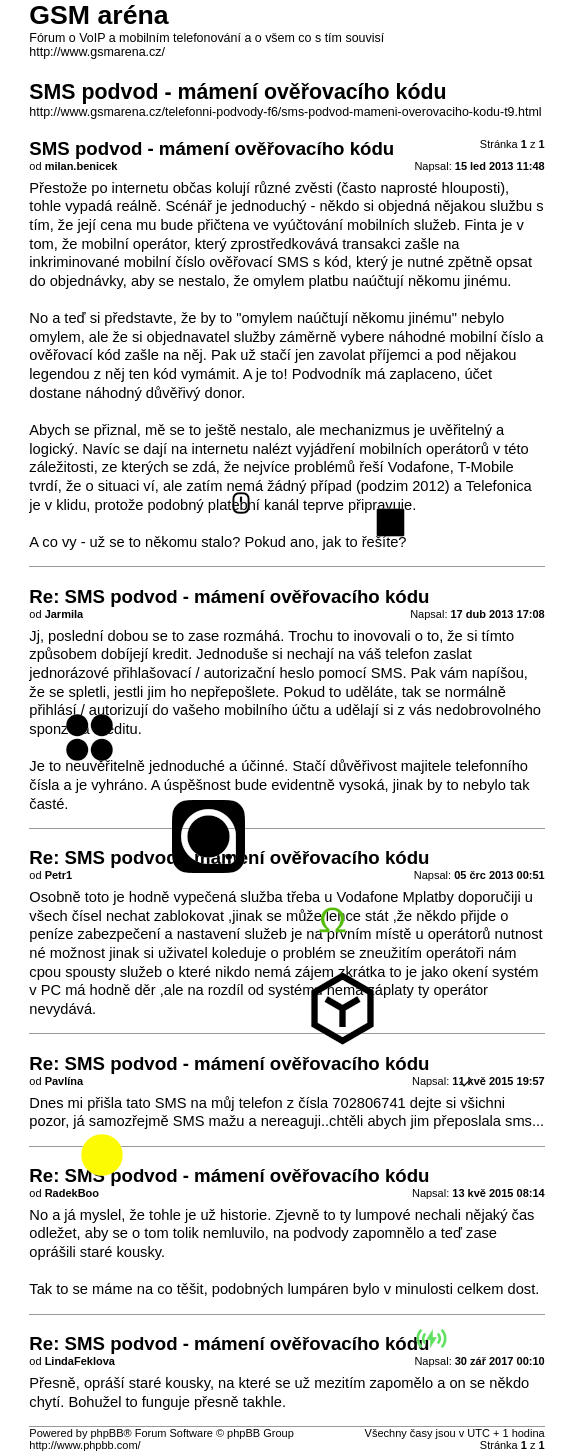 This screenshot has width=574, height=1451. Describe the element at coordinates (89, 737) in the screenshot. I see `open the app drawer or launcher` at that location.